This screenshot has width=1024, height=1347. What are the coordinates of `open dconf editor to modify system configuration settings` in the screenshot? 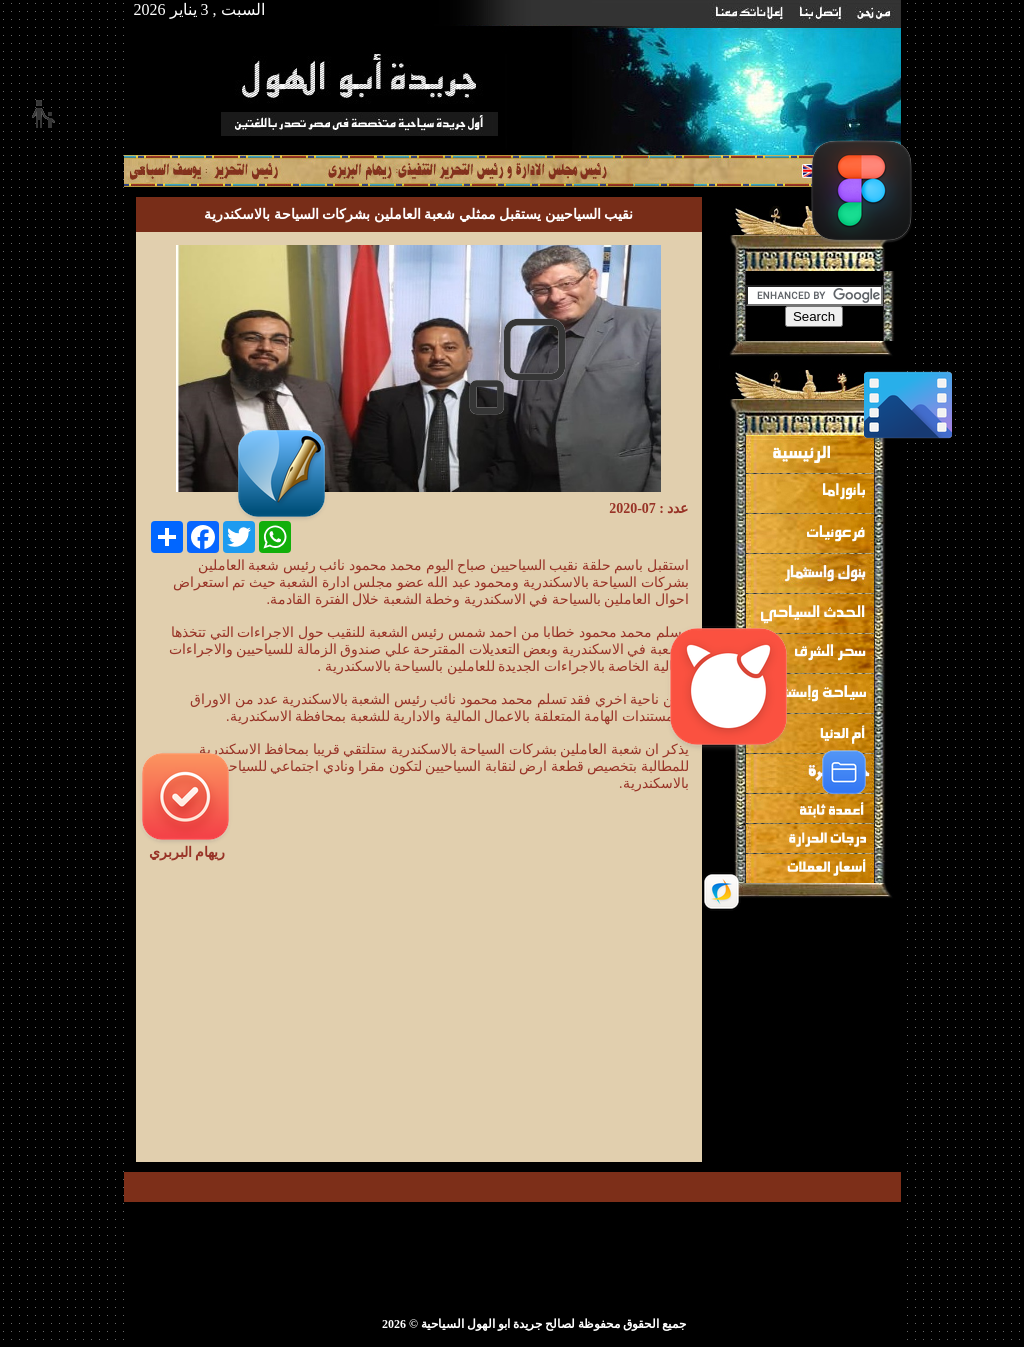 It's located at (185, 796).